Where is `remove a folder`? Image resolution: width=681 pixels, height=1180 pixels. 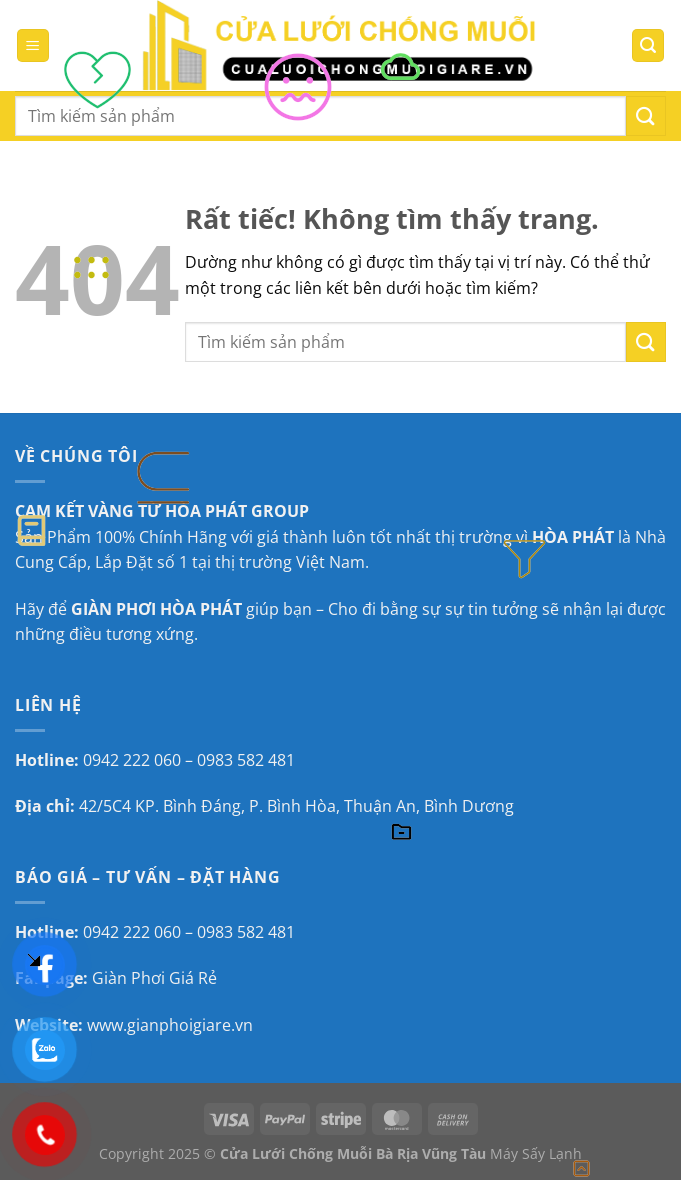 remove a folder is located at coordinates (401, 831).